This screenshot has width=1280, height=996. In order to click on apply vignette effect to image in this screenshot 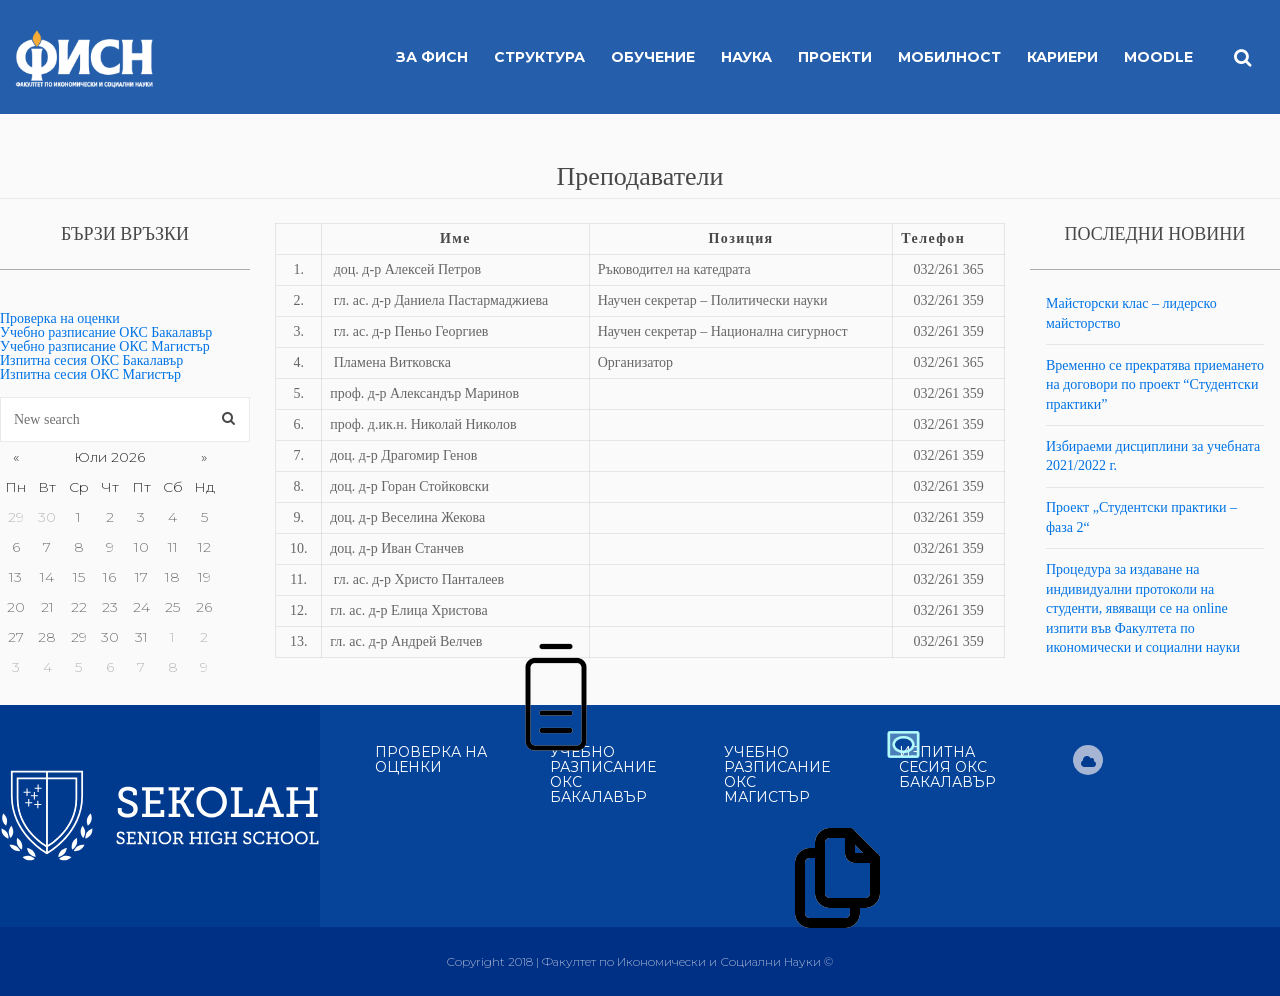, I will do `click(903, 744)`.